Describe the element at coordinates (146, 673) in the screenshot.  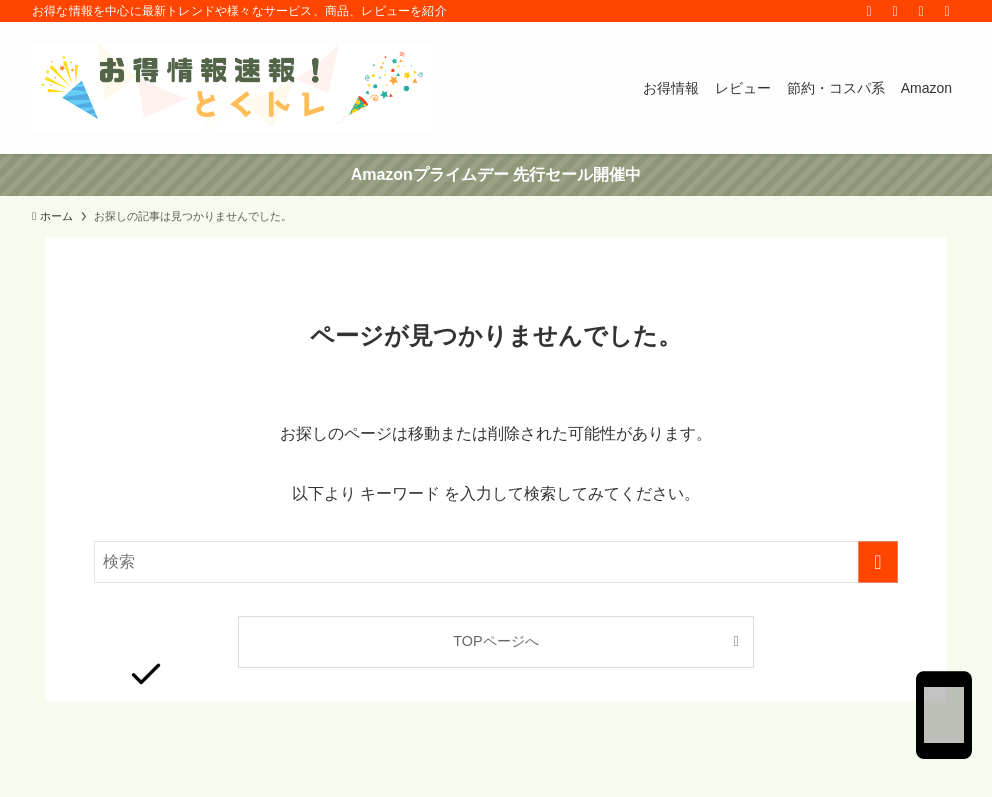
I see `confirm or submit an action` at that location.